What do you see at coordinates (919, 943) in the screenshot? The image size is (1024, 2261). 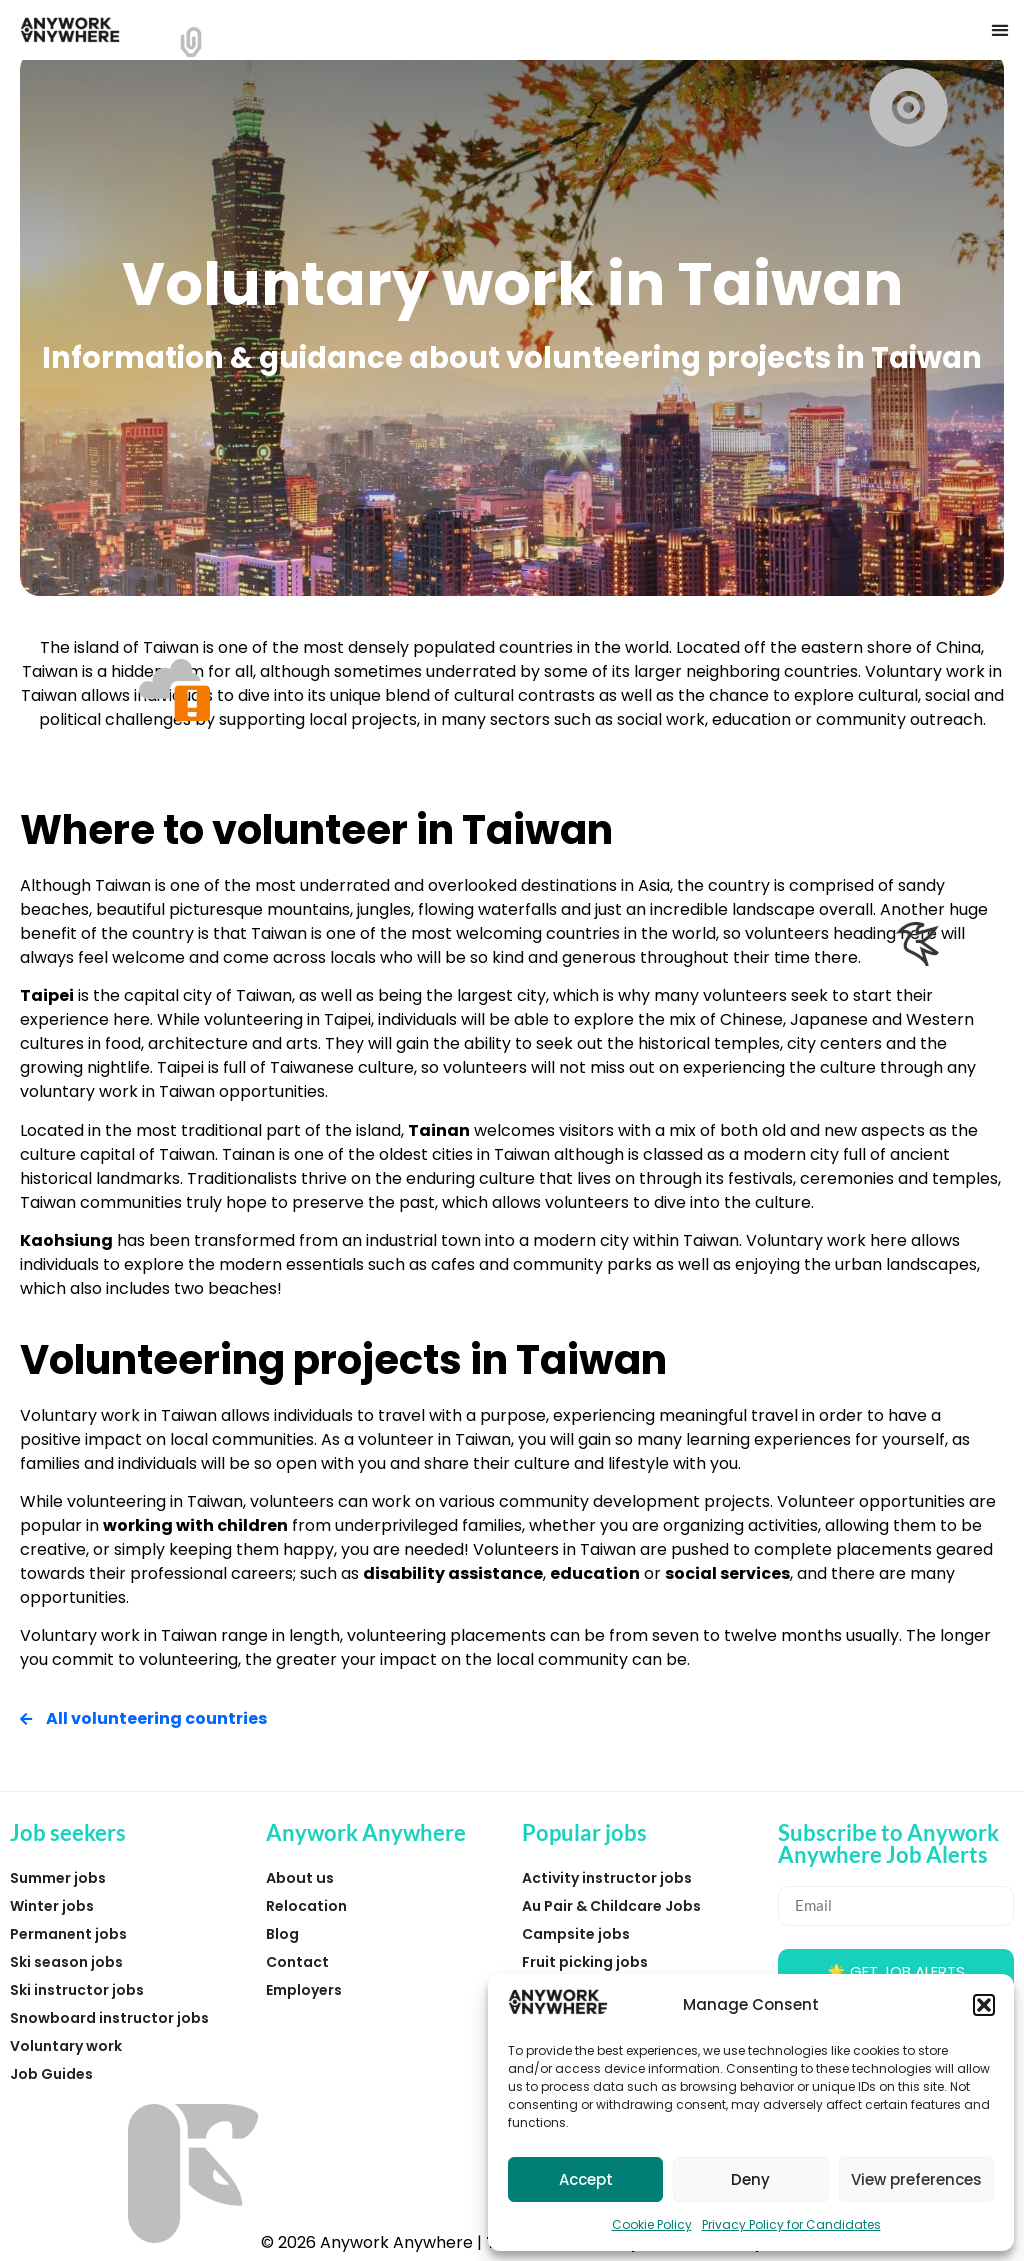 I see `open kate text editor` at bounding box center [919, 943].